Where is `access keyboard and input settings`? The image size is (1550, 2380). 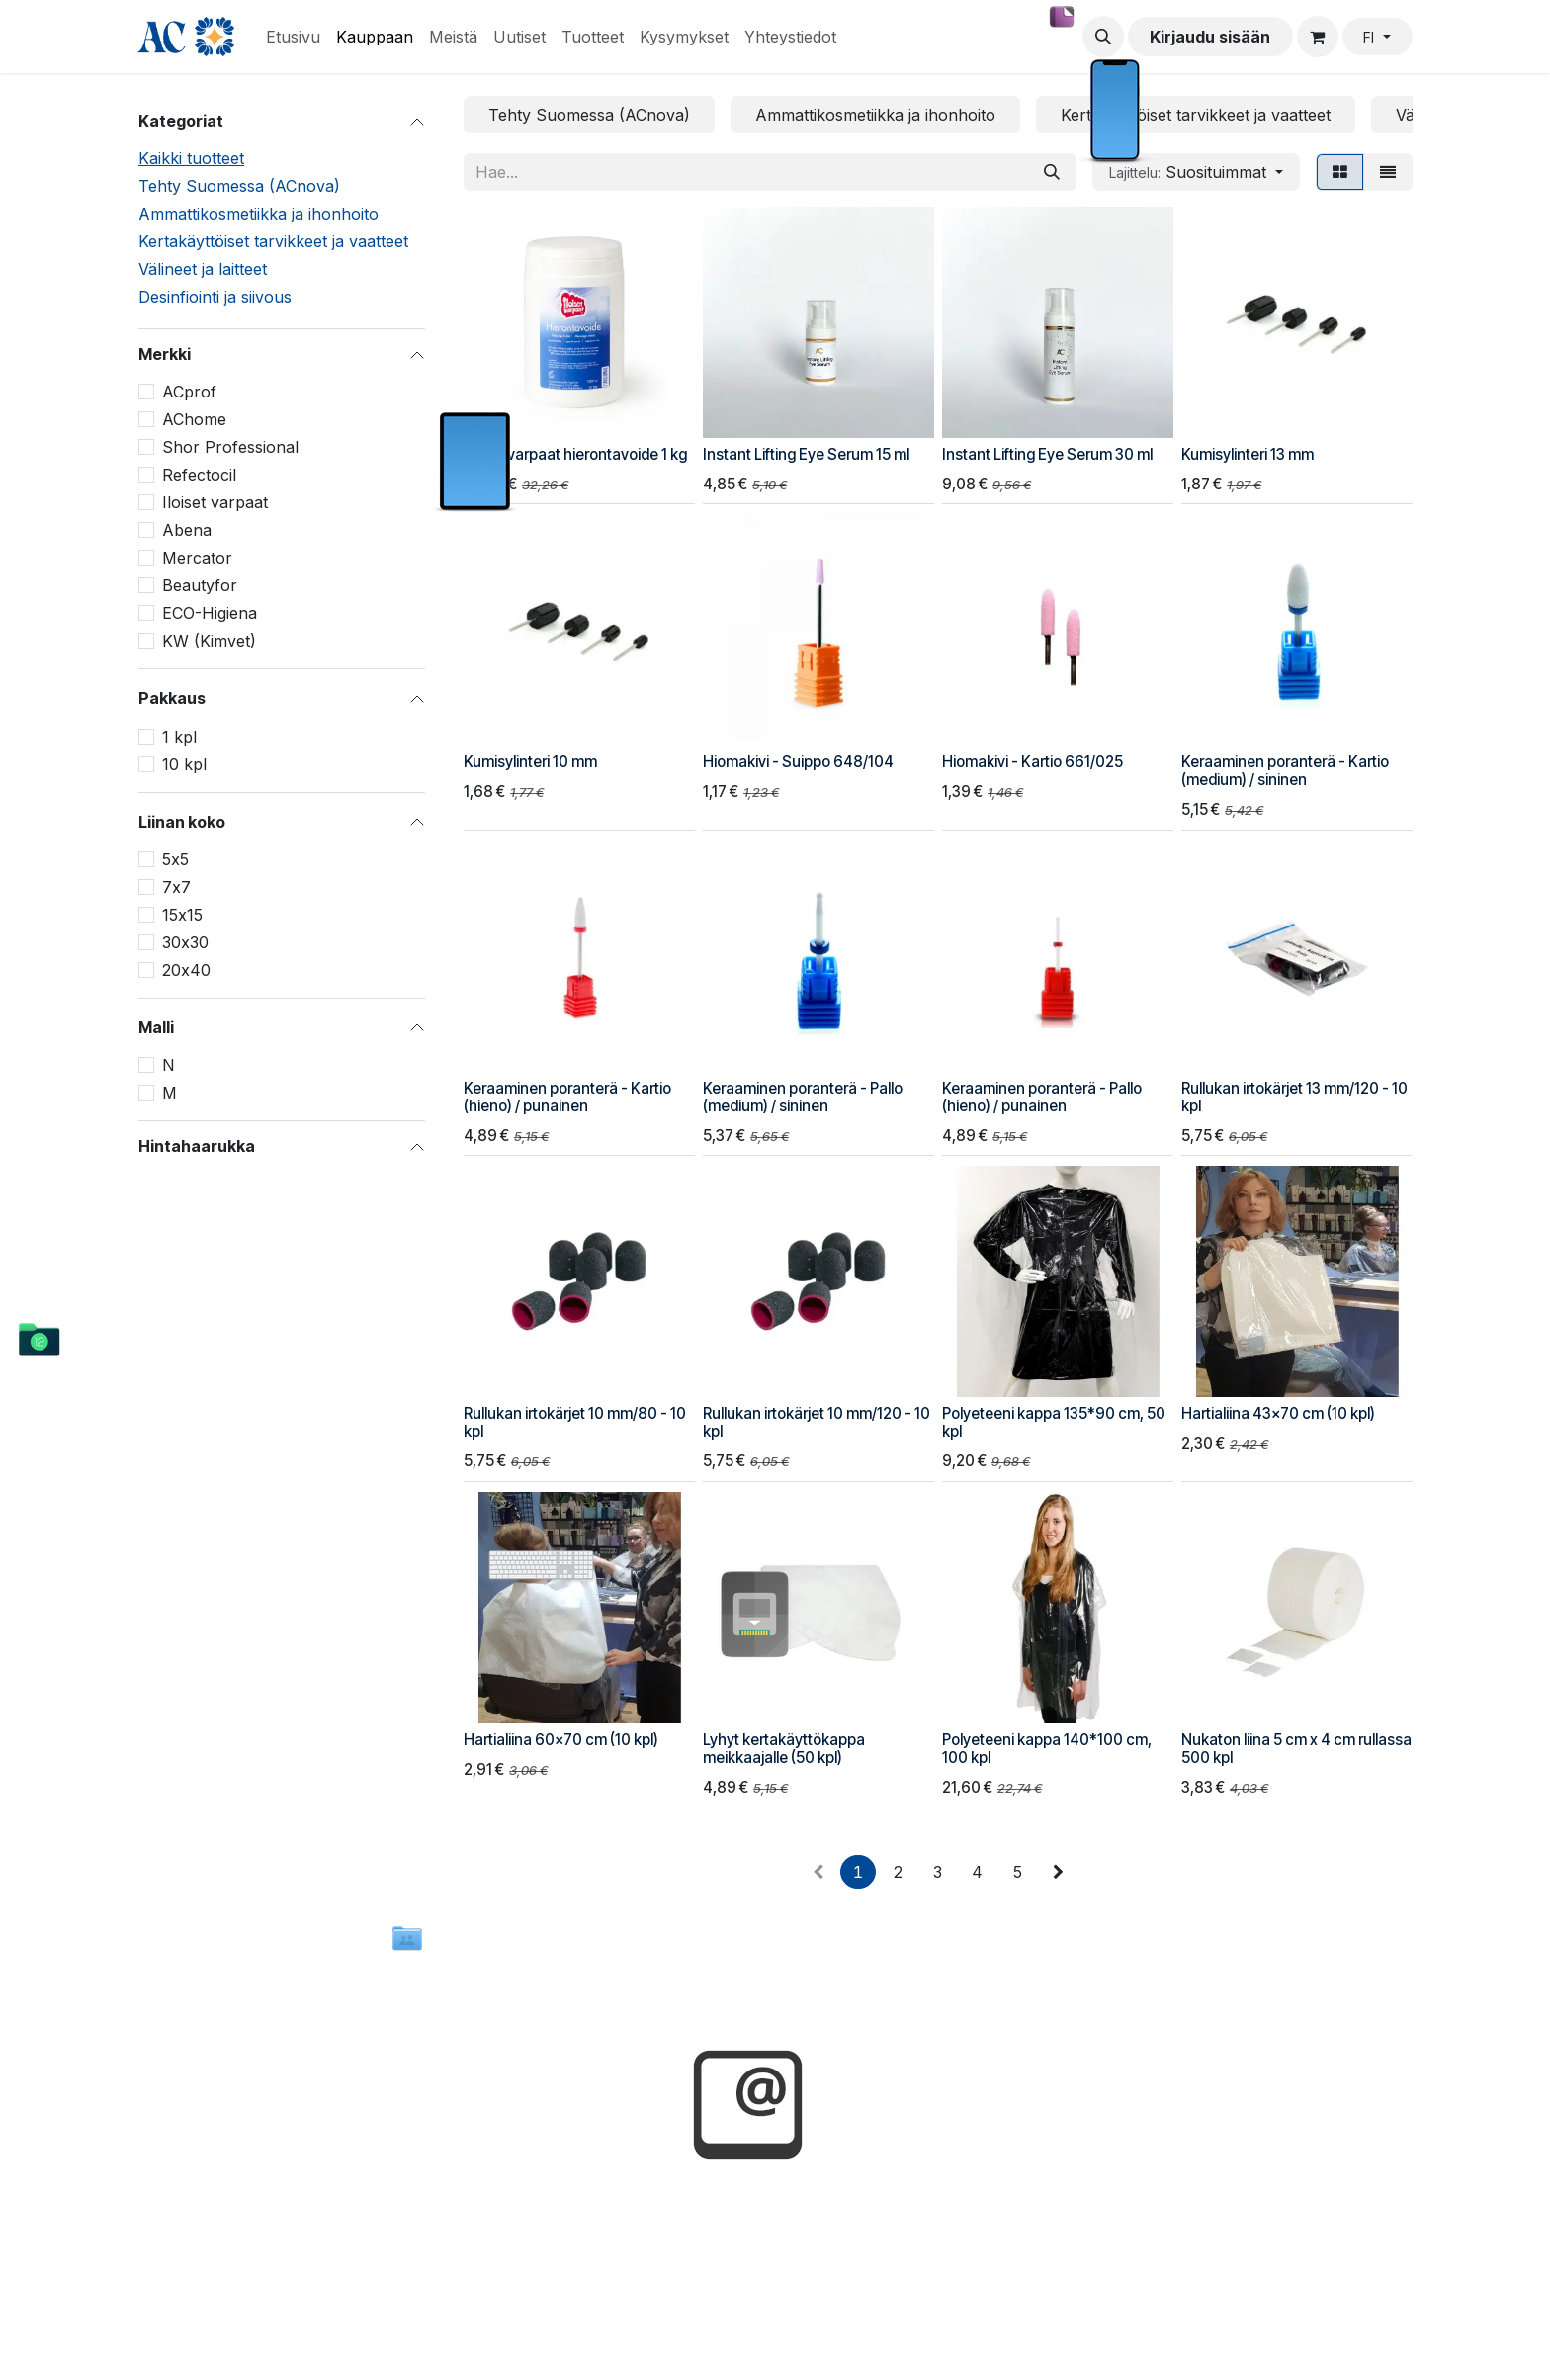 access keyboard and input settings is located at coordinates (747, 2104).